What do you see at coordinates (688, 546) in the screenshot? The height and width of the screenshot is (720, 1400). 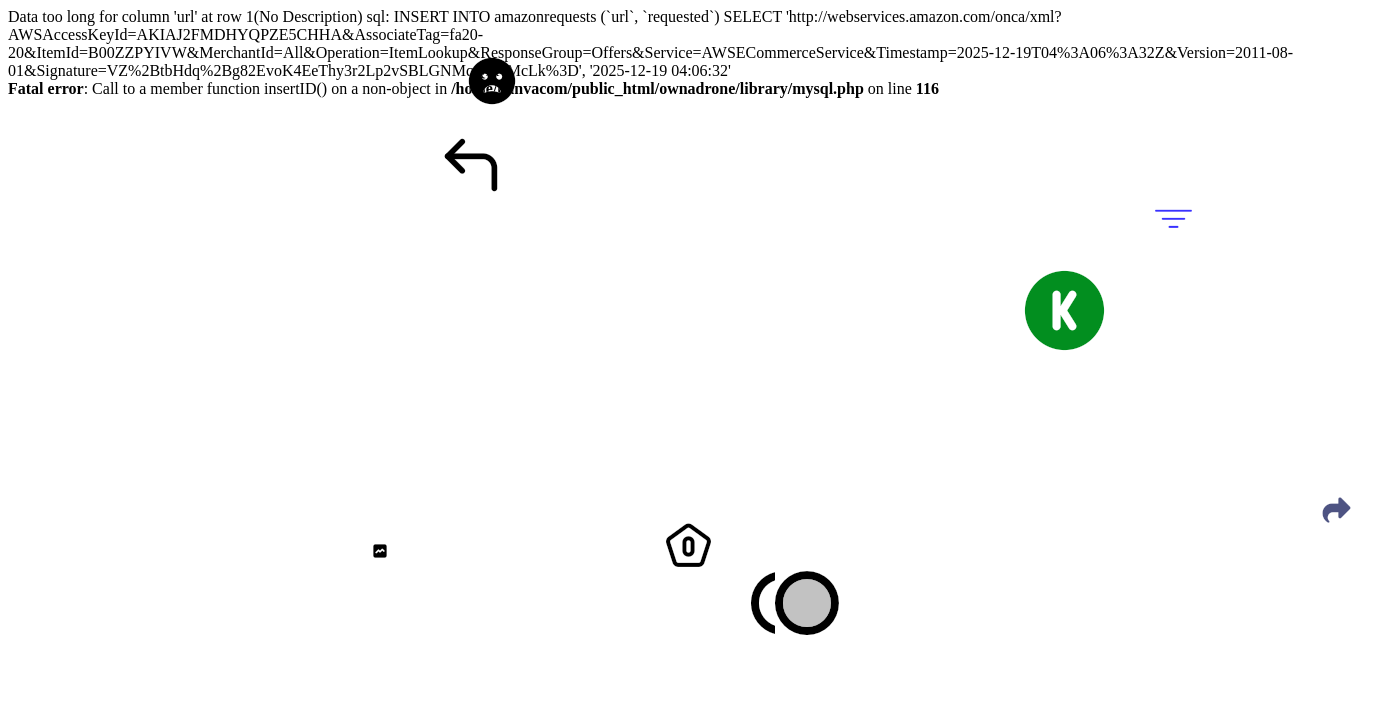 I see `indicates item zero or starting position in a sequence` at bounding box center [688, 546].